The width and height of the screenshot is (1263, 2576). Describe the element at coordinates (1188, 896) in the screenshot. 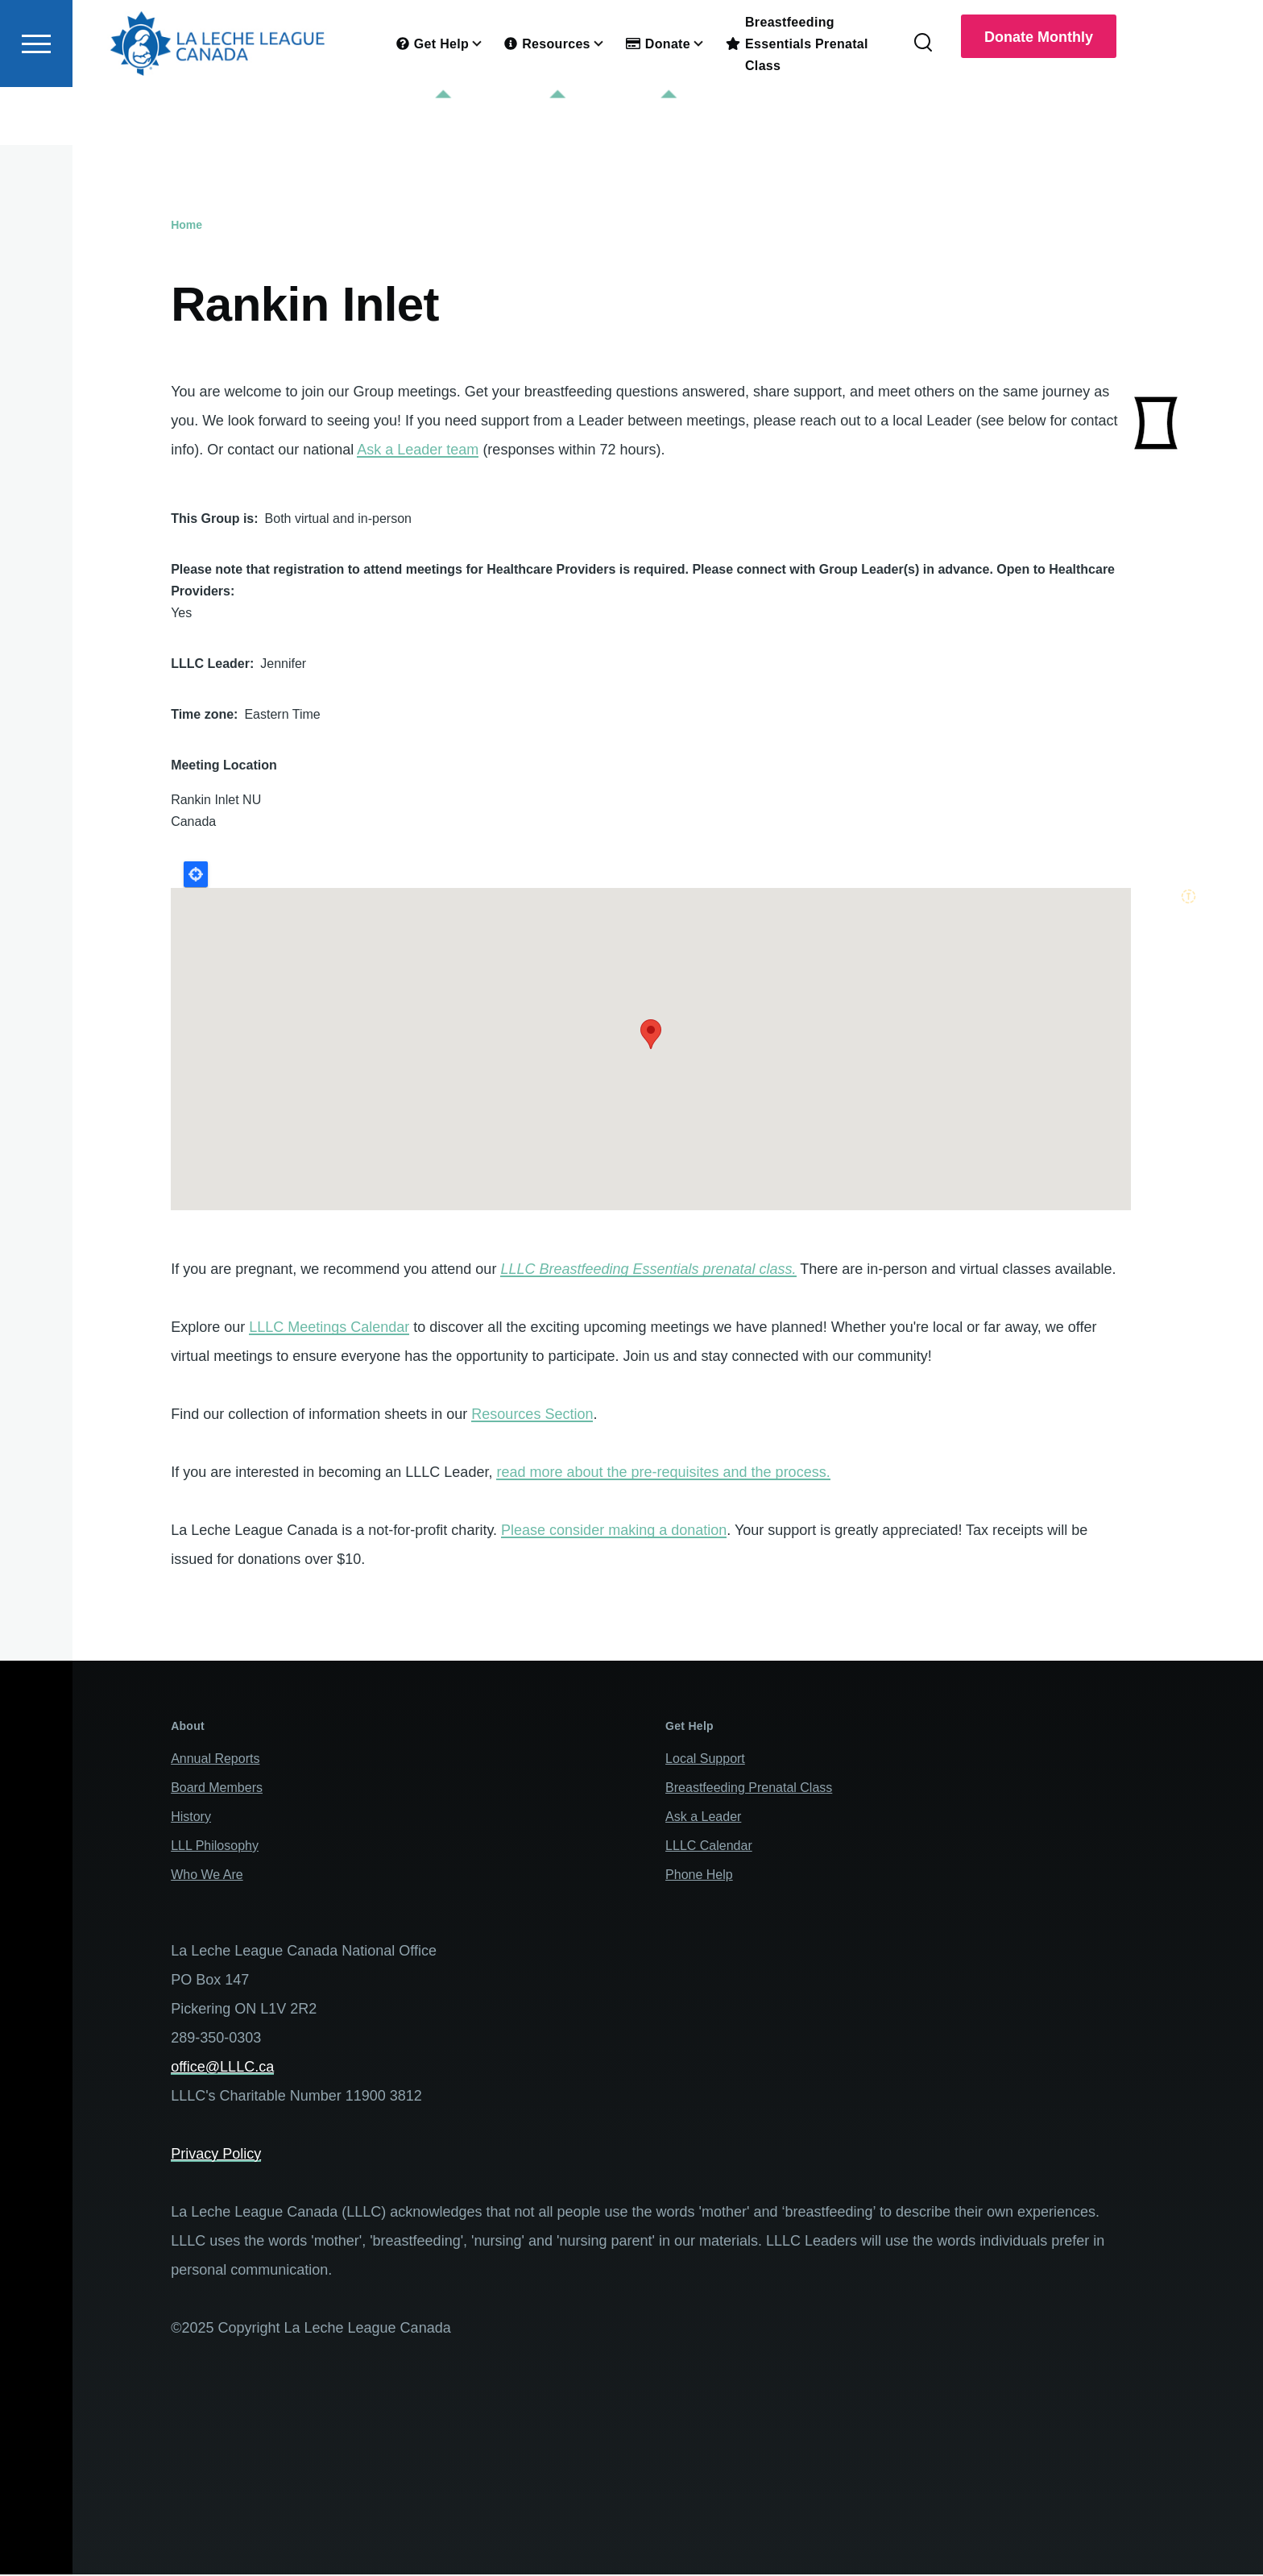

I see `indicates text formatting or typography options` at that location.